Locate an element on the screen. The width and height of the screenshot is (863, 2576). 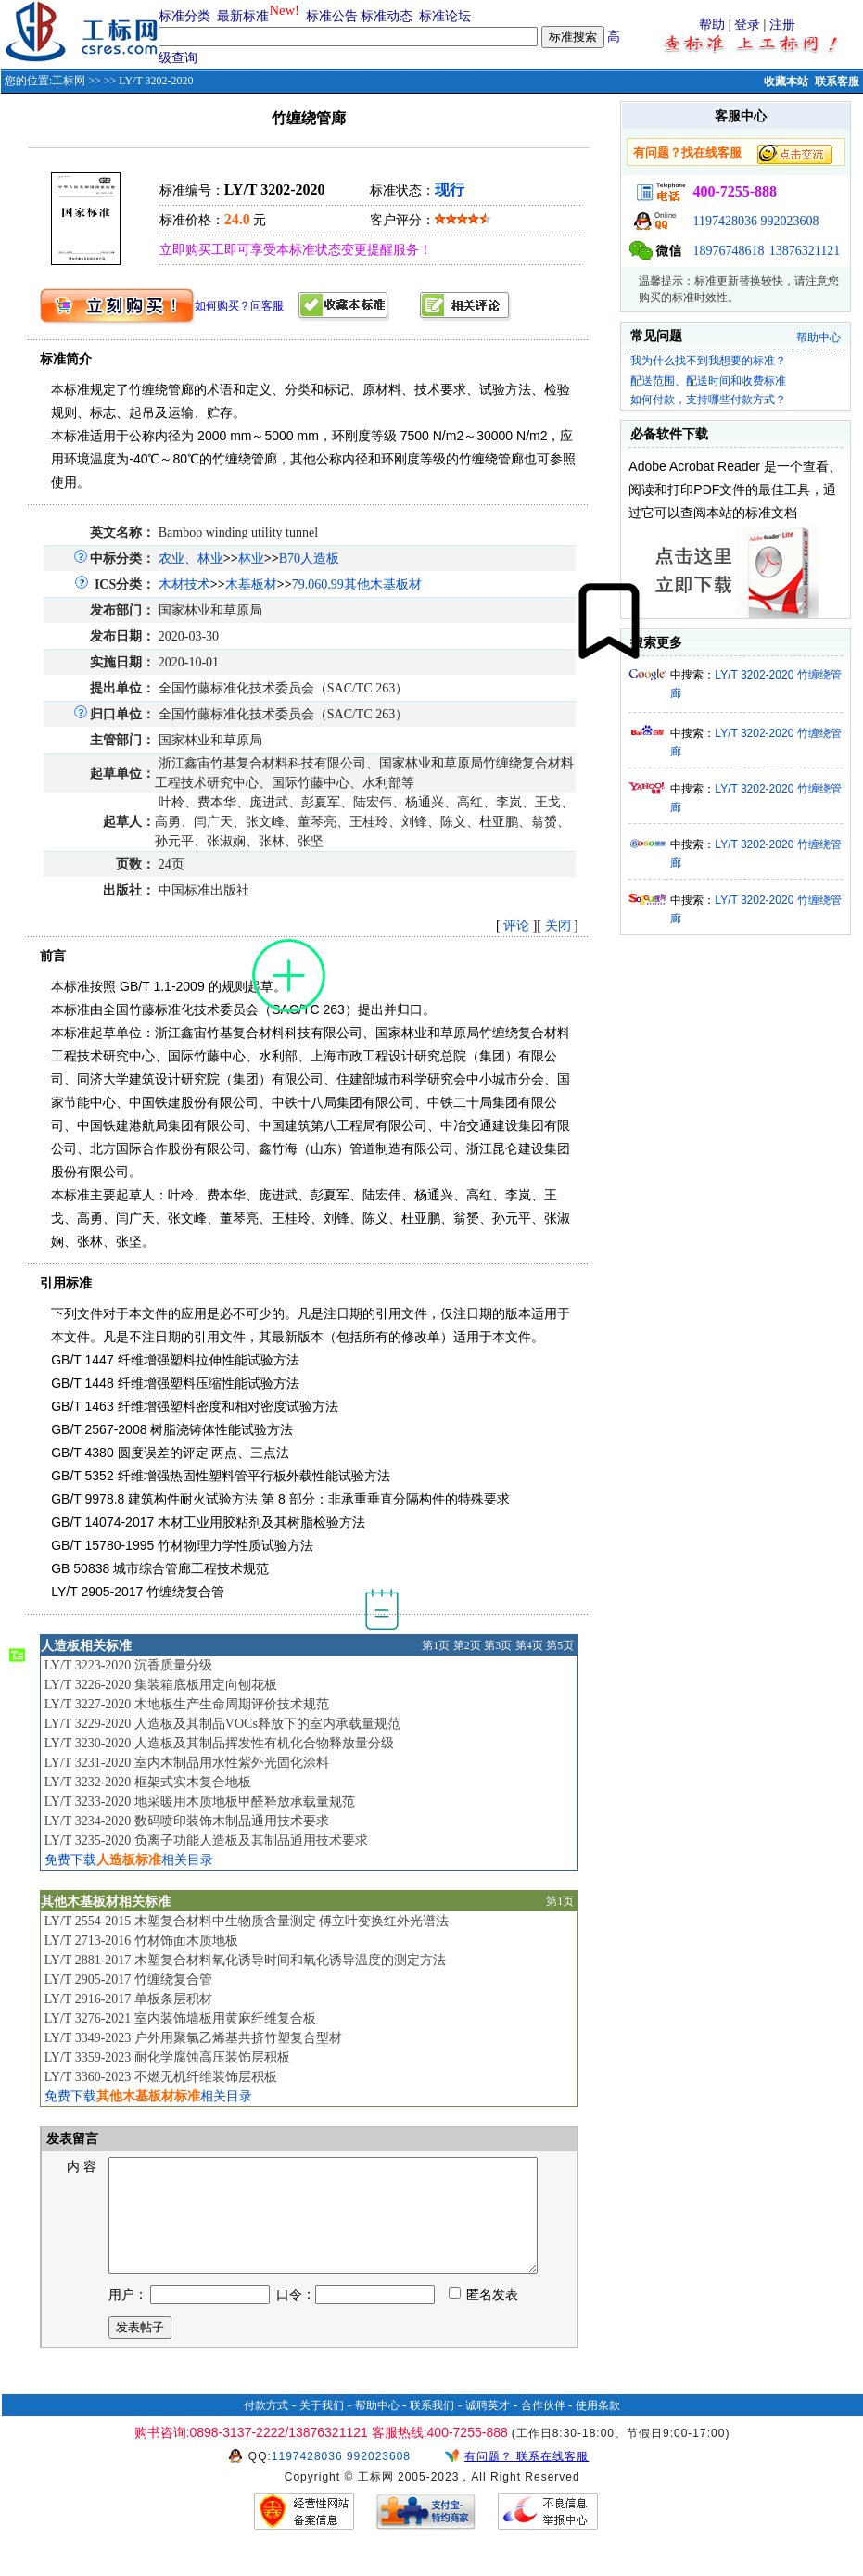
open notepad or notes app is located at coordinates (382, 1610).